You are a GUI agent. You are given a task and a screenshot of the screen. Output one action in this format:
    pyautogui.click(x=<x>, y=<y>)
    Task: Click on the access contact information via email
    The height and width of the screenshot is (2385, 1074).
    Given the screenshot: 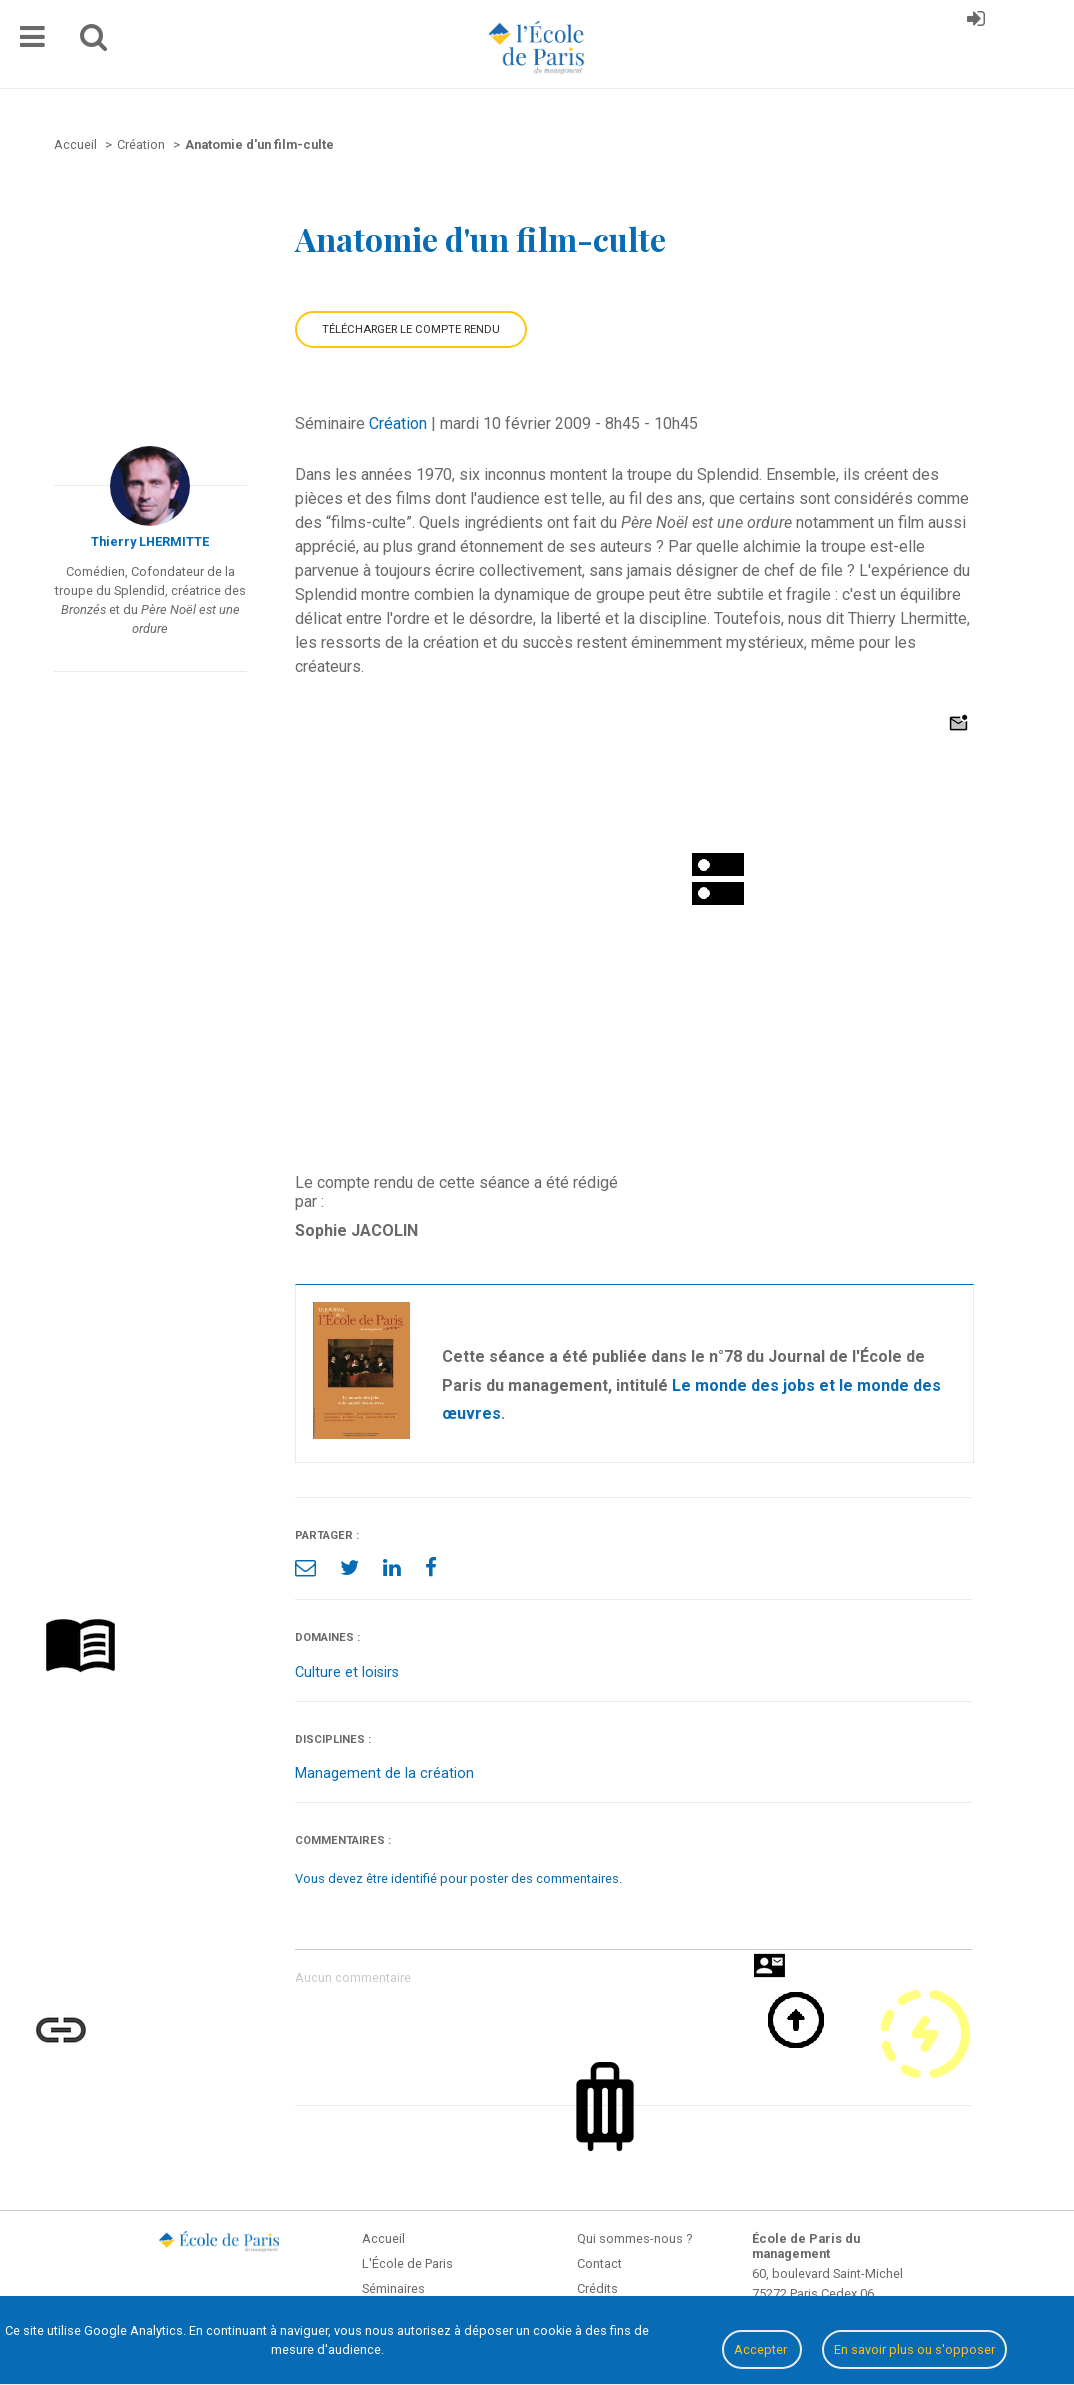 What is the action you would take?
    pyautogui.click(x=769, y=1965)
    